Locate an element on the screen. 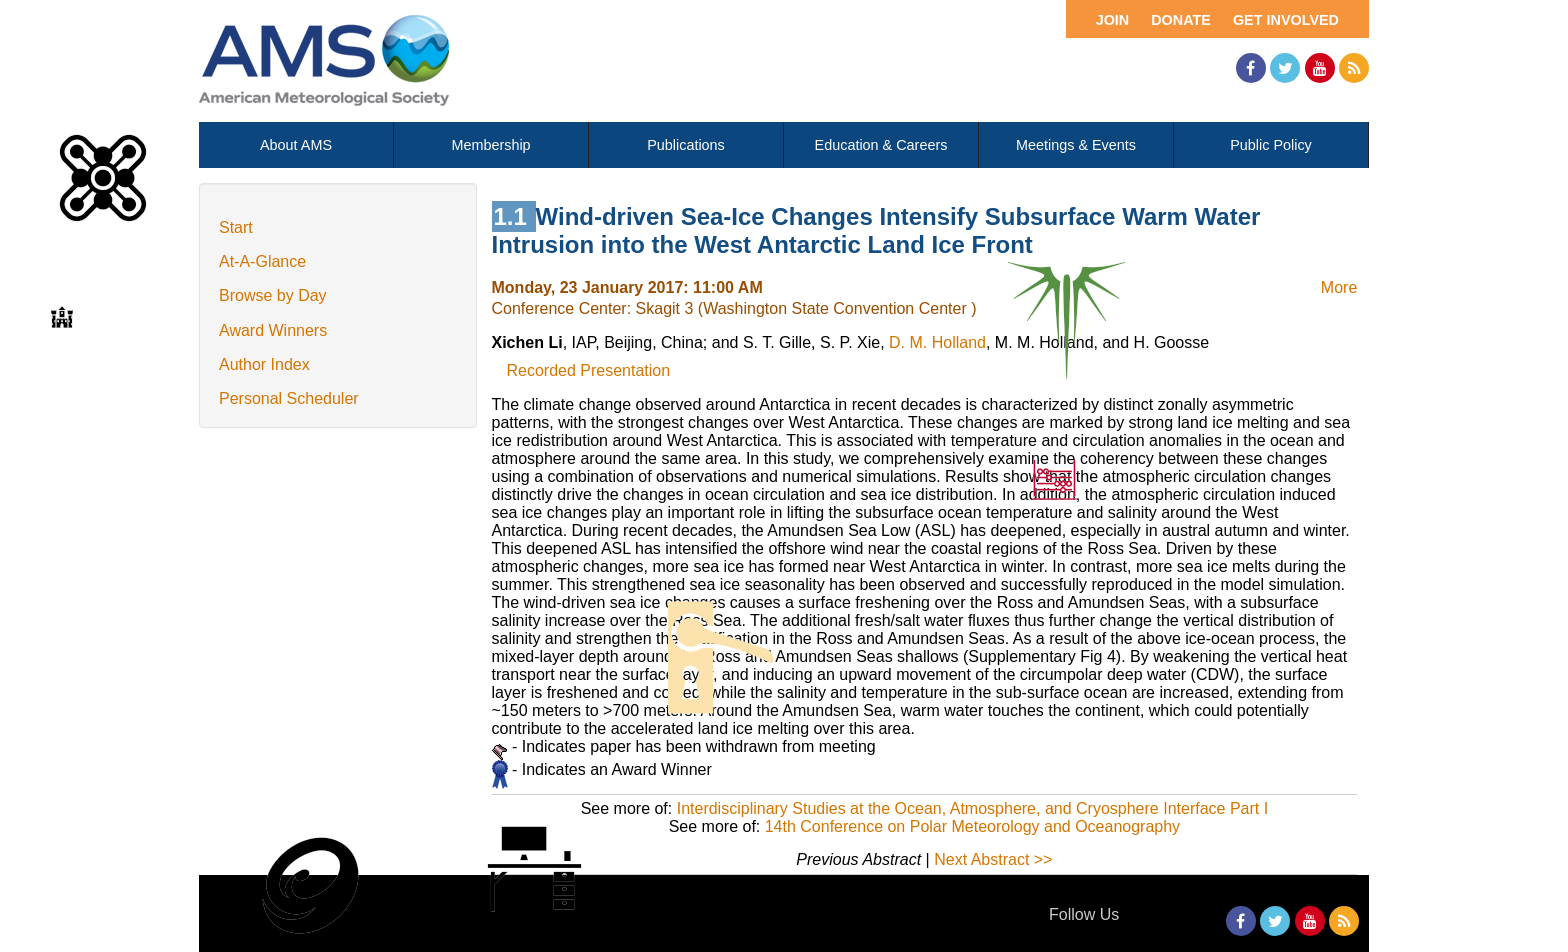 This screenshot has height=952, width=1568. access workspace or office settings is located at coordinates (534, 859).